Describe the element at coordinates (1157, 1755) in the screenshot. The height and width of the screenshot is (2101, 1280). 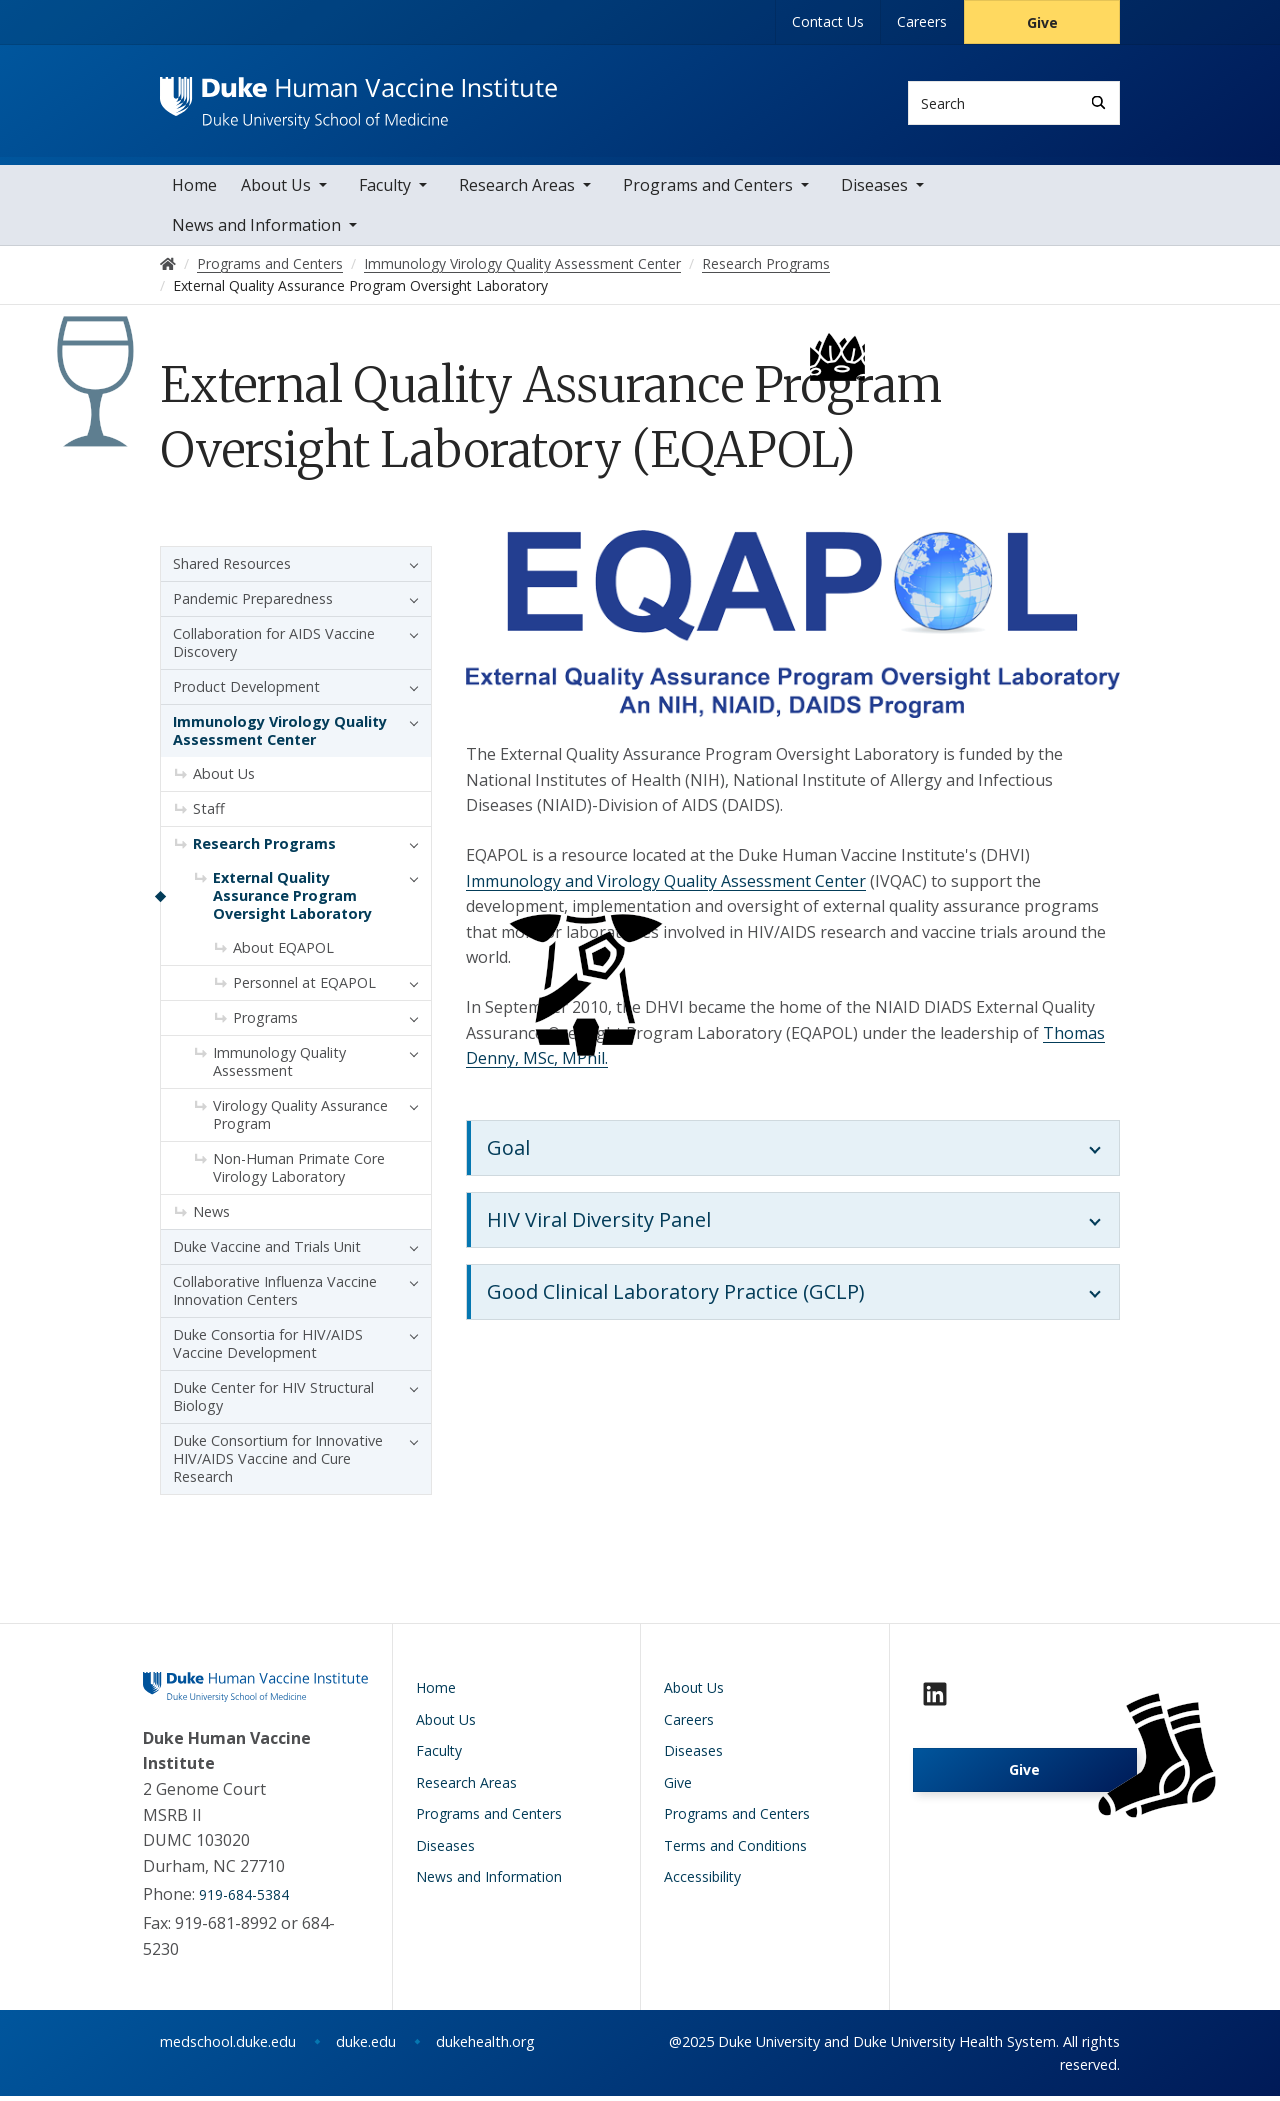
I see `browse socks or hosiery products` at that location.